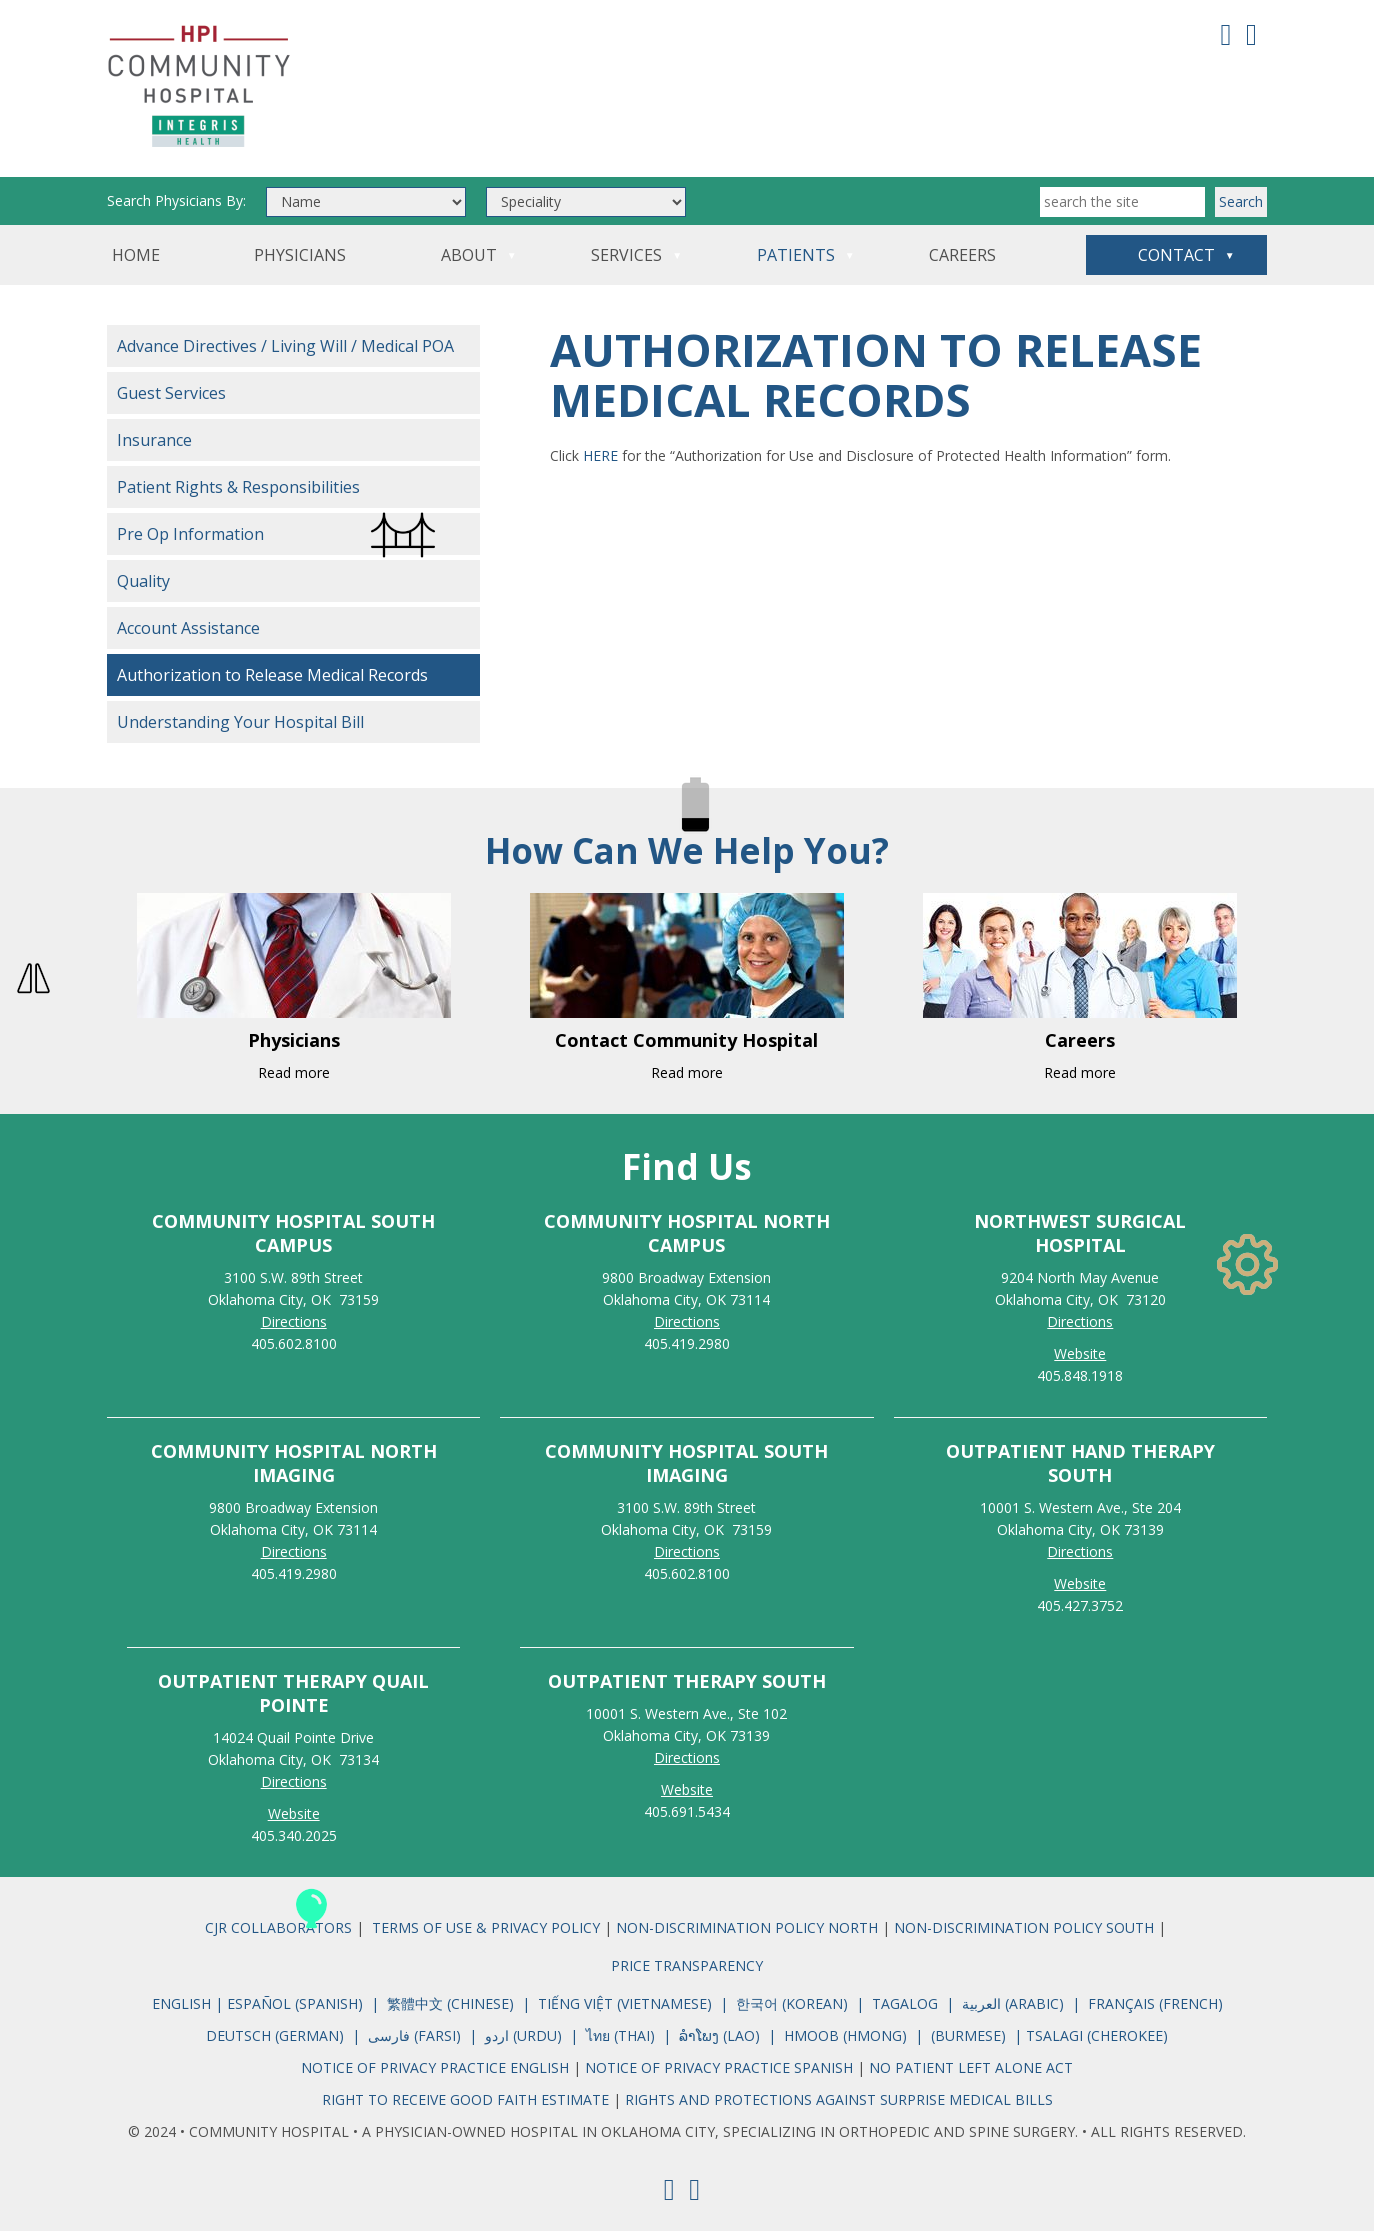  Describe the element at coordinates (403, 535) in the screenshot. I see `view bridge or crossing information` at that location.